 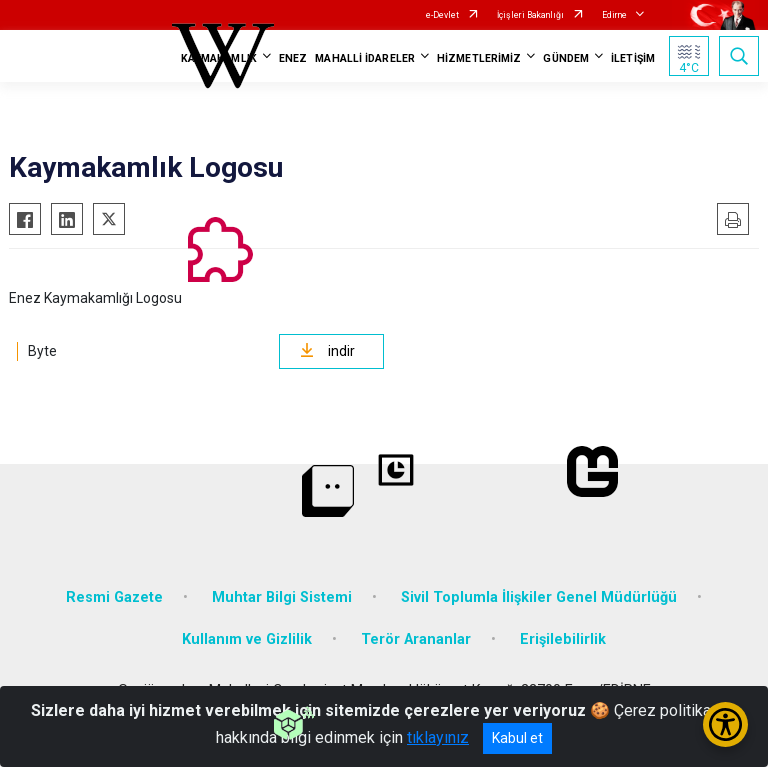 I want to click on view business analytics dashboard, so click(x=396, y=470).